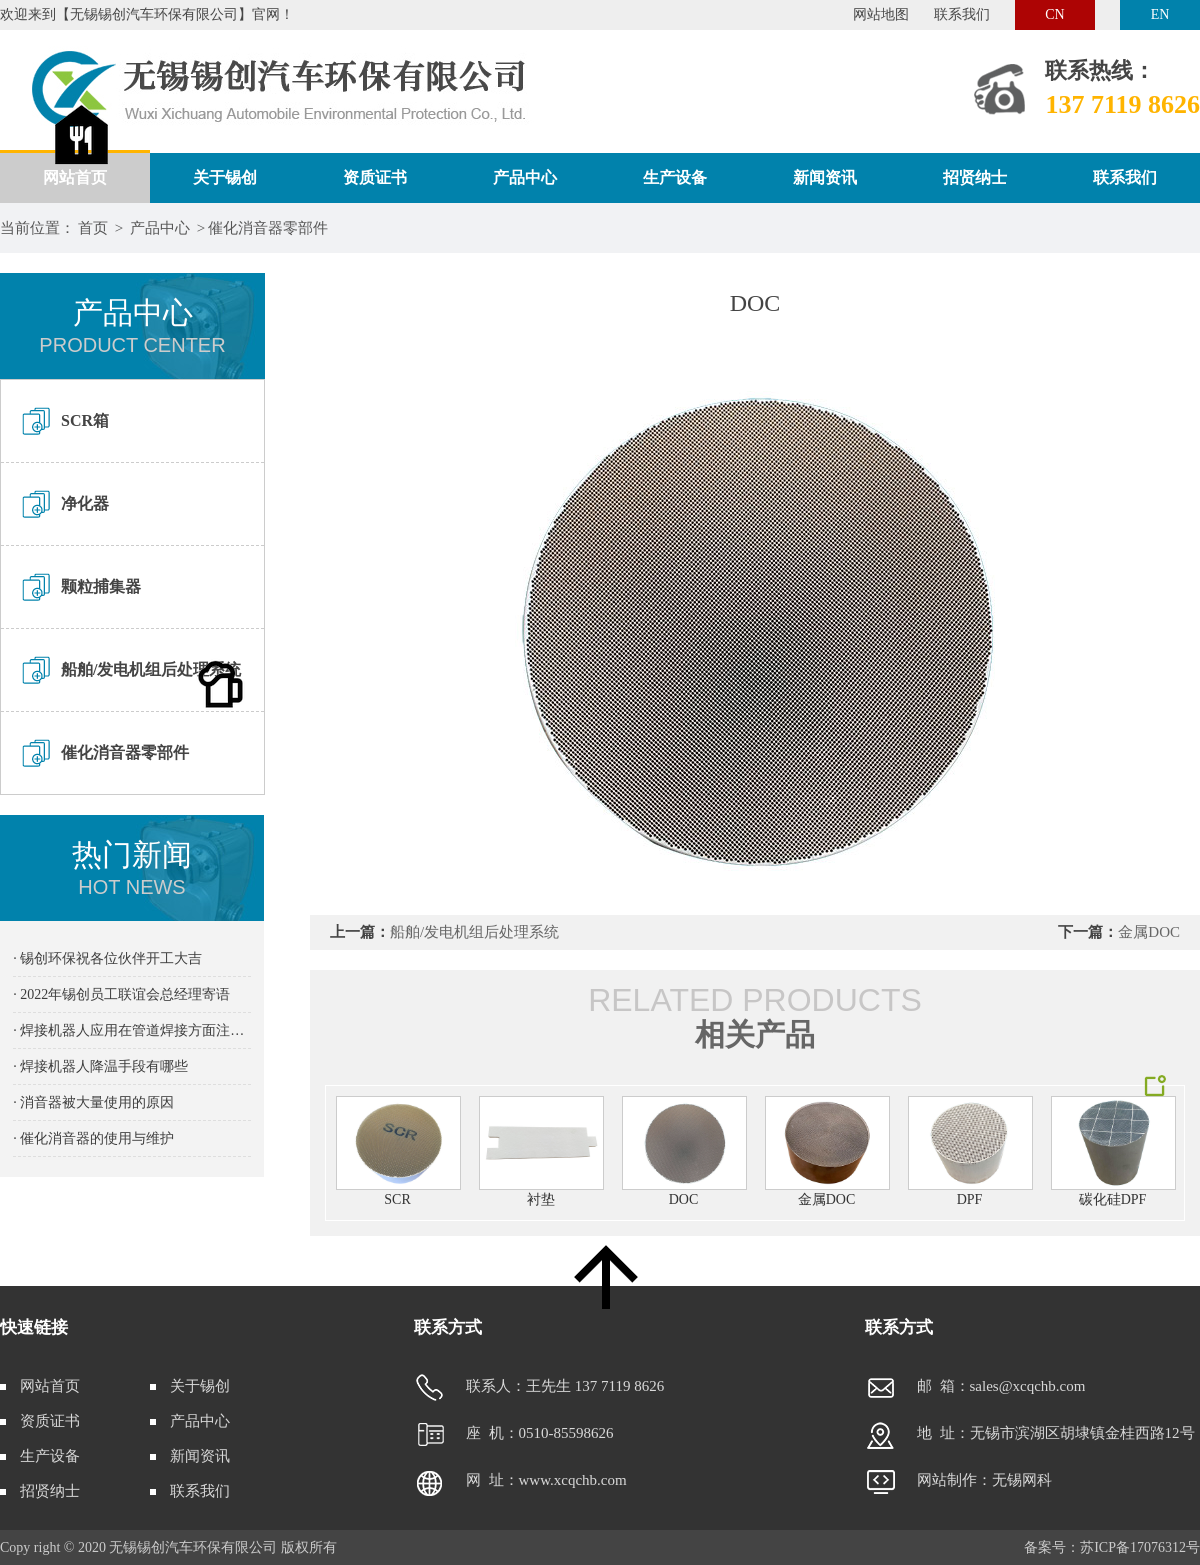 Image resolution: width=1200 pixels, height=1565 pixels. I want to click on find nearby food banks or food assistance locations, so click(81, 134).